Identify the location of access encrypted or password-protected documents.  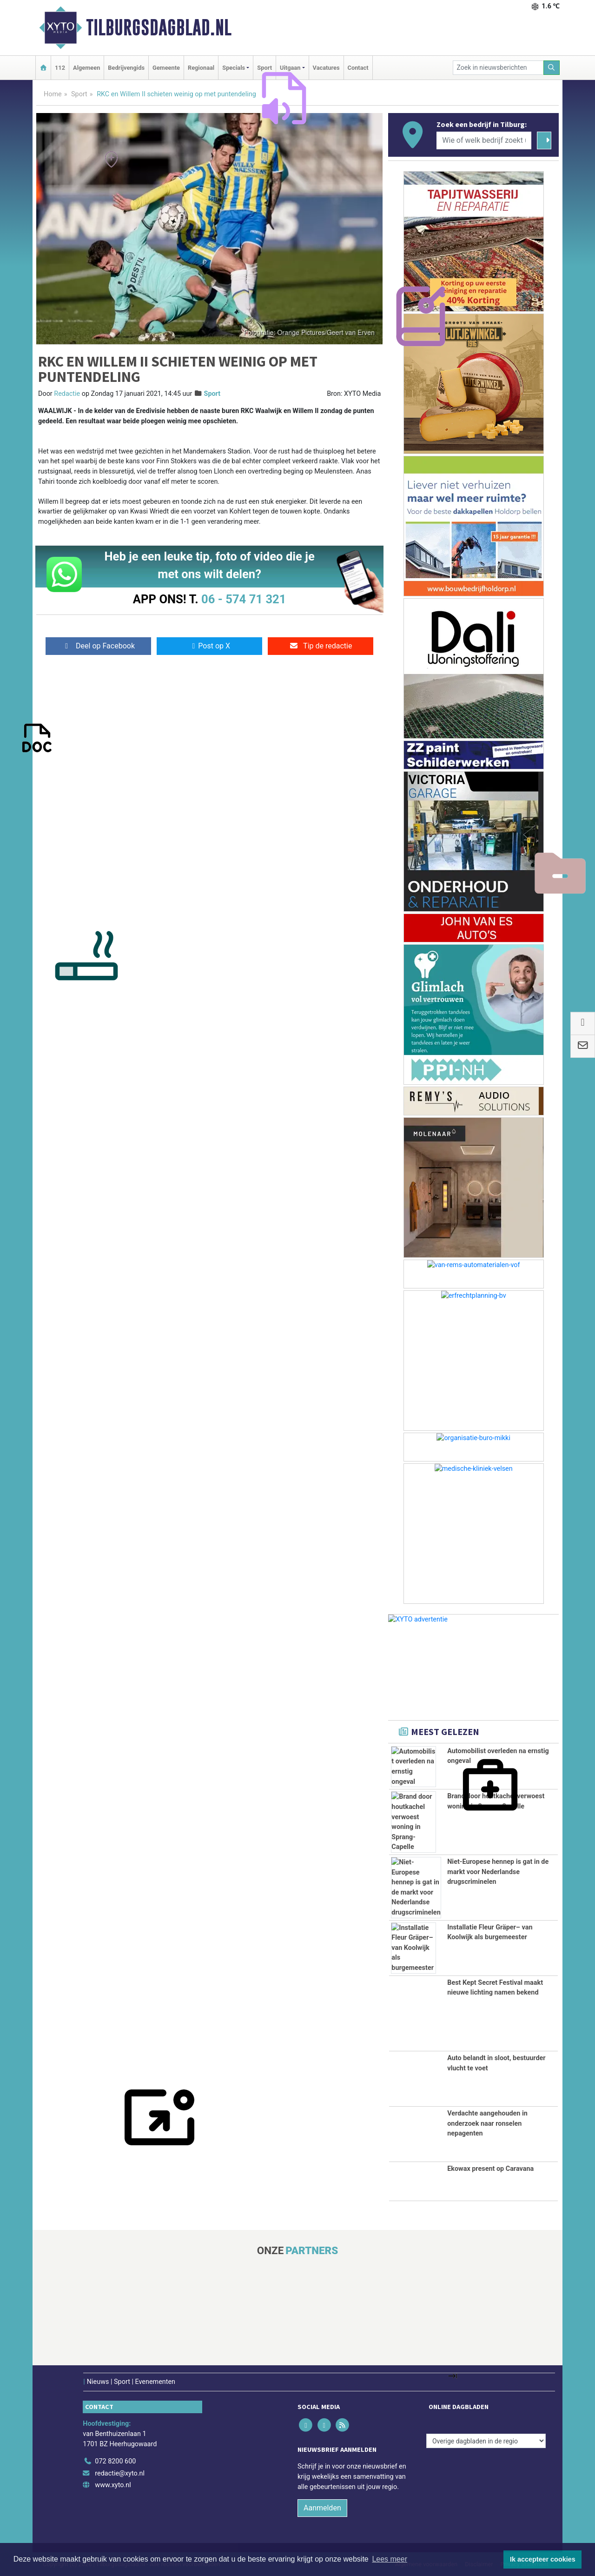
(421, 316).